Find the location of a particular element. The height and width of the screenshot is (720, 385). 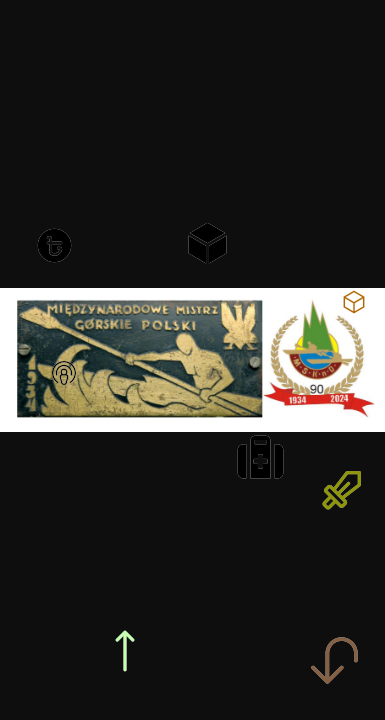

redo an action is located at coordinates (334, 660).